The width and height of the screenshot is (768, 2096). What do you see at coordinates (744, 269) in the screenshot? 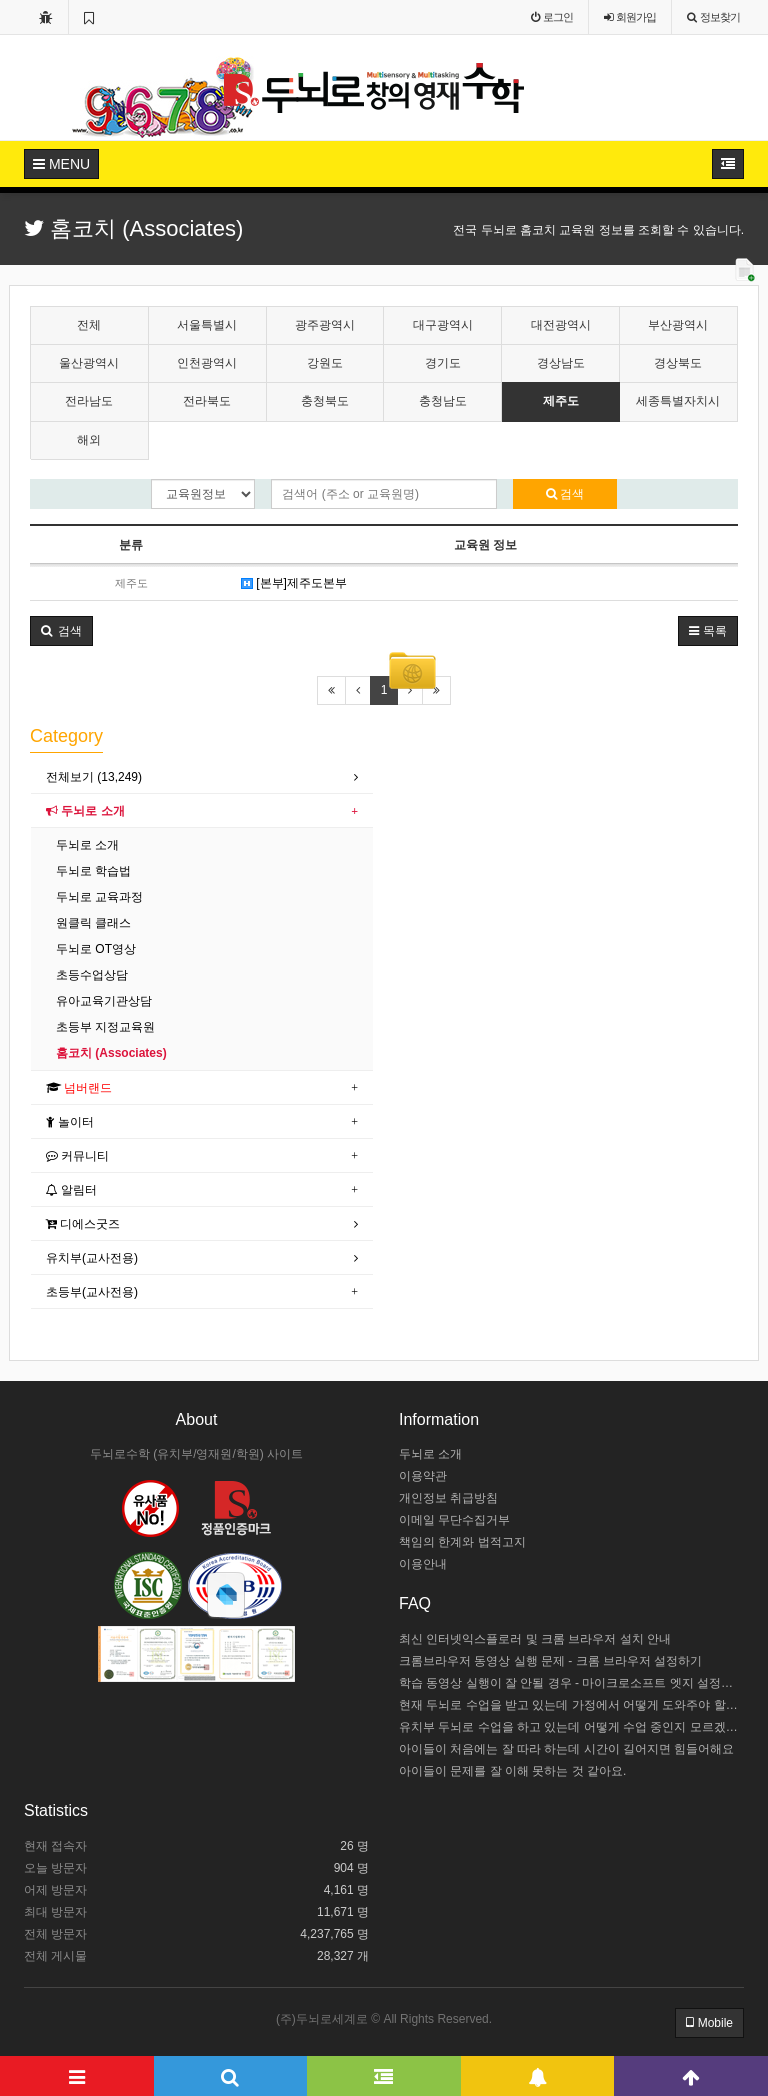
I see `create a new document` at bounding box center [744, 269].